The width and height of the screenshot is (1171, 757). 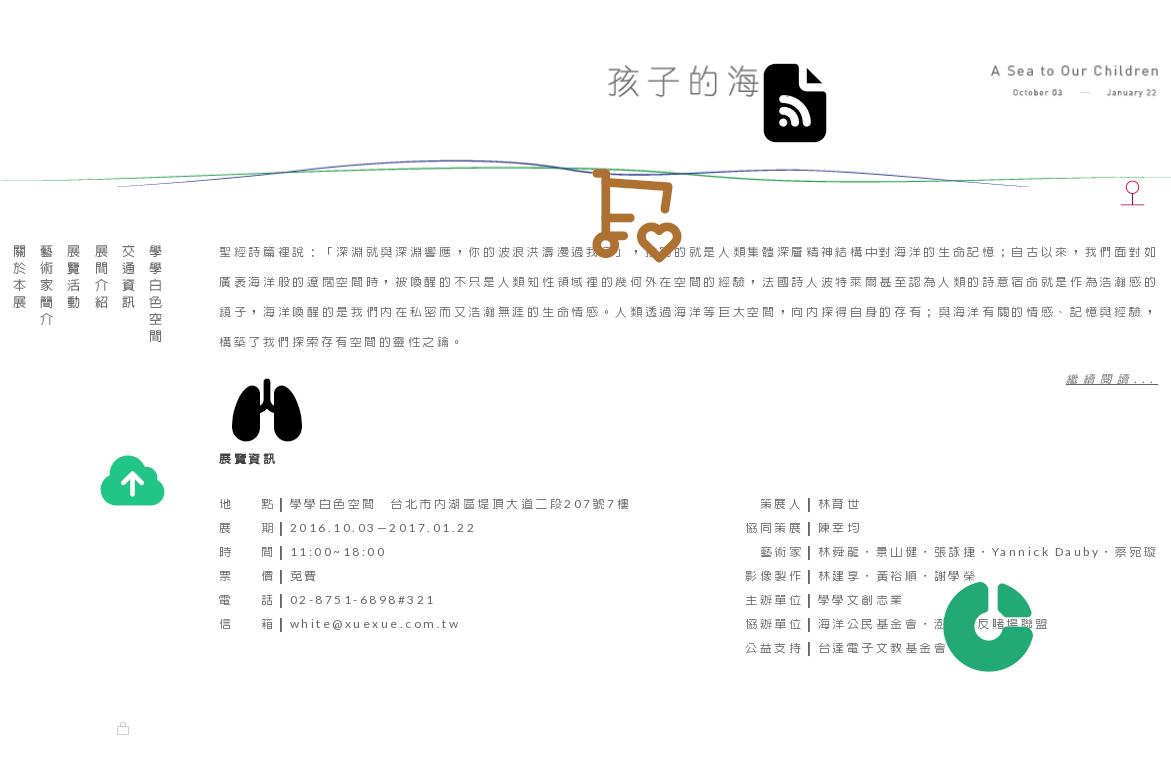 What do you see at coordinates (988, 626) in the screenshot?
I see `view analytics or statistics breakdown` at bounding box center [988, 626].